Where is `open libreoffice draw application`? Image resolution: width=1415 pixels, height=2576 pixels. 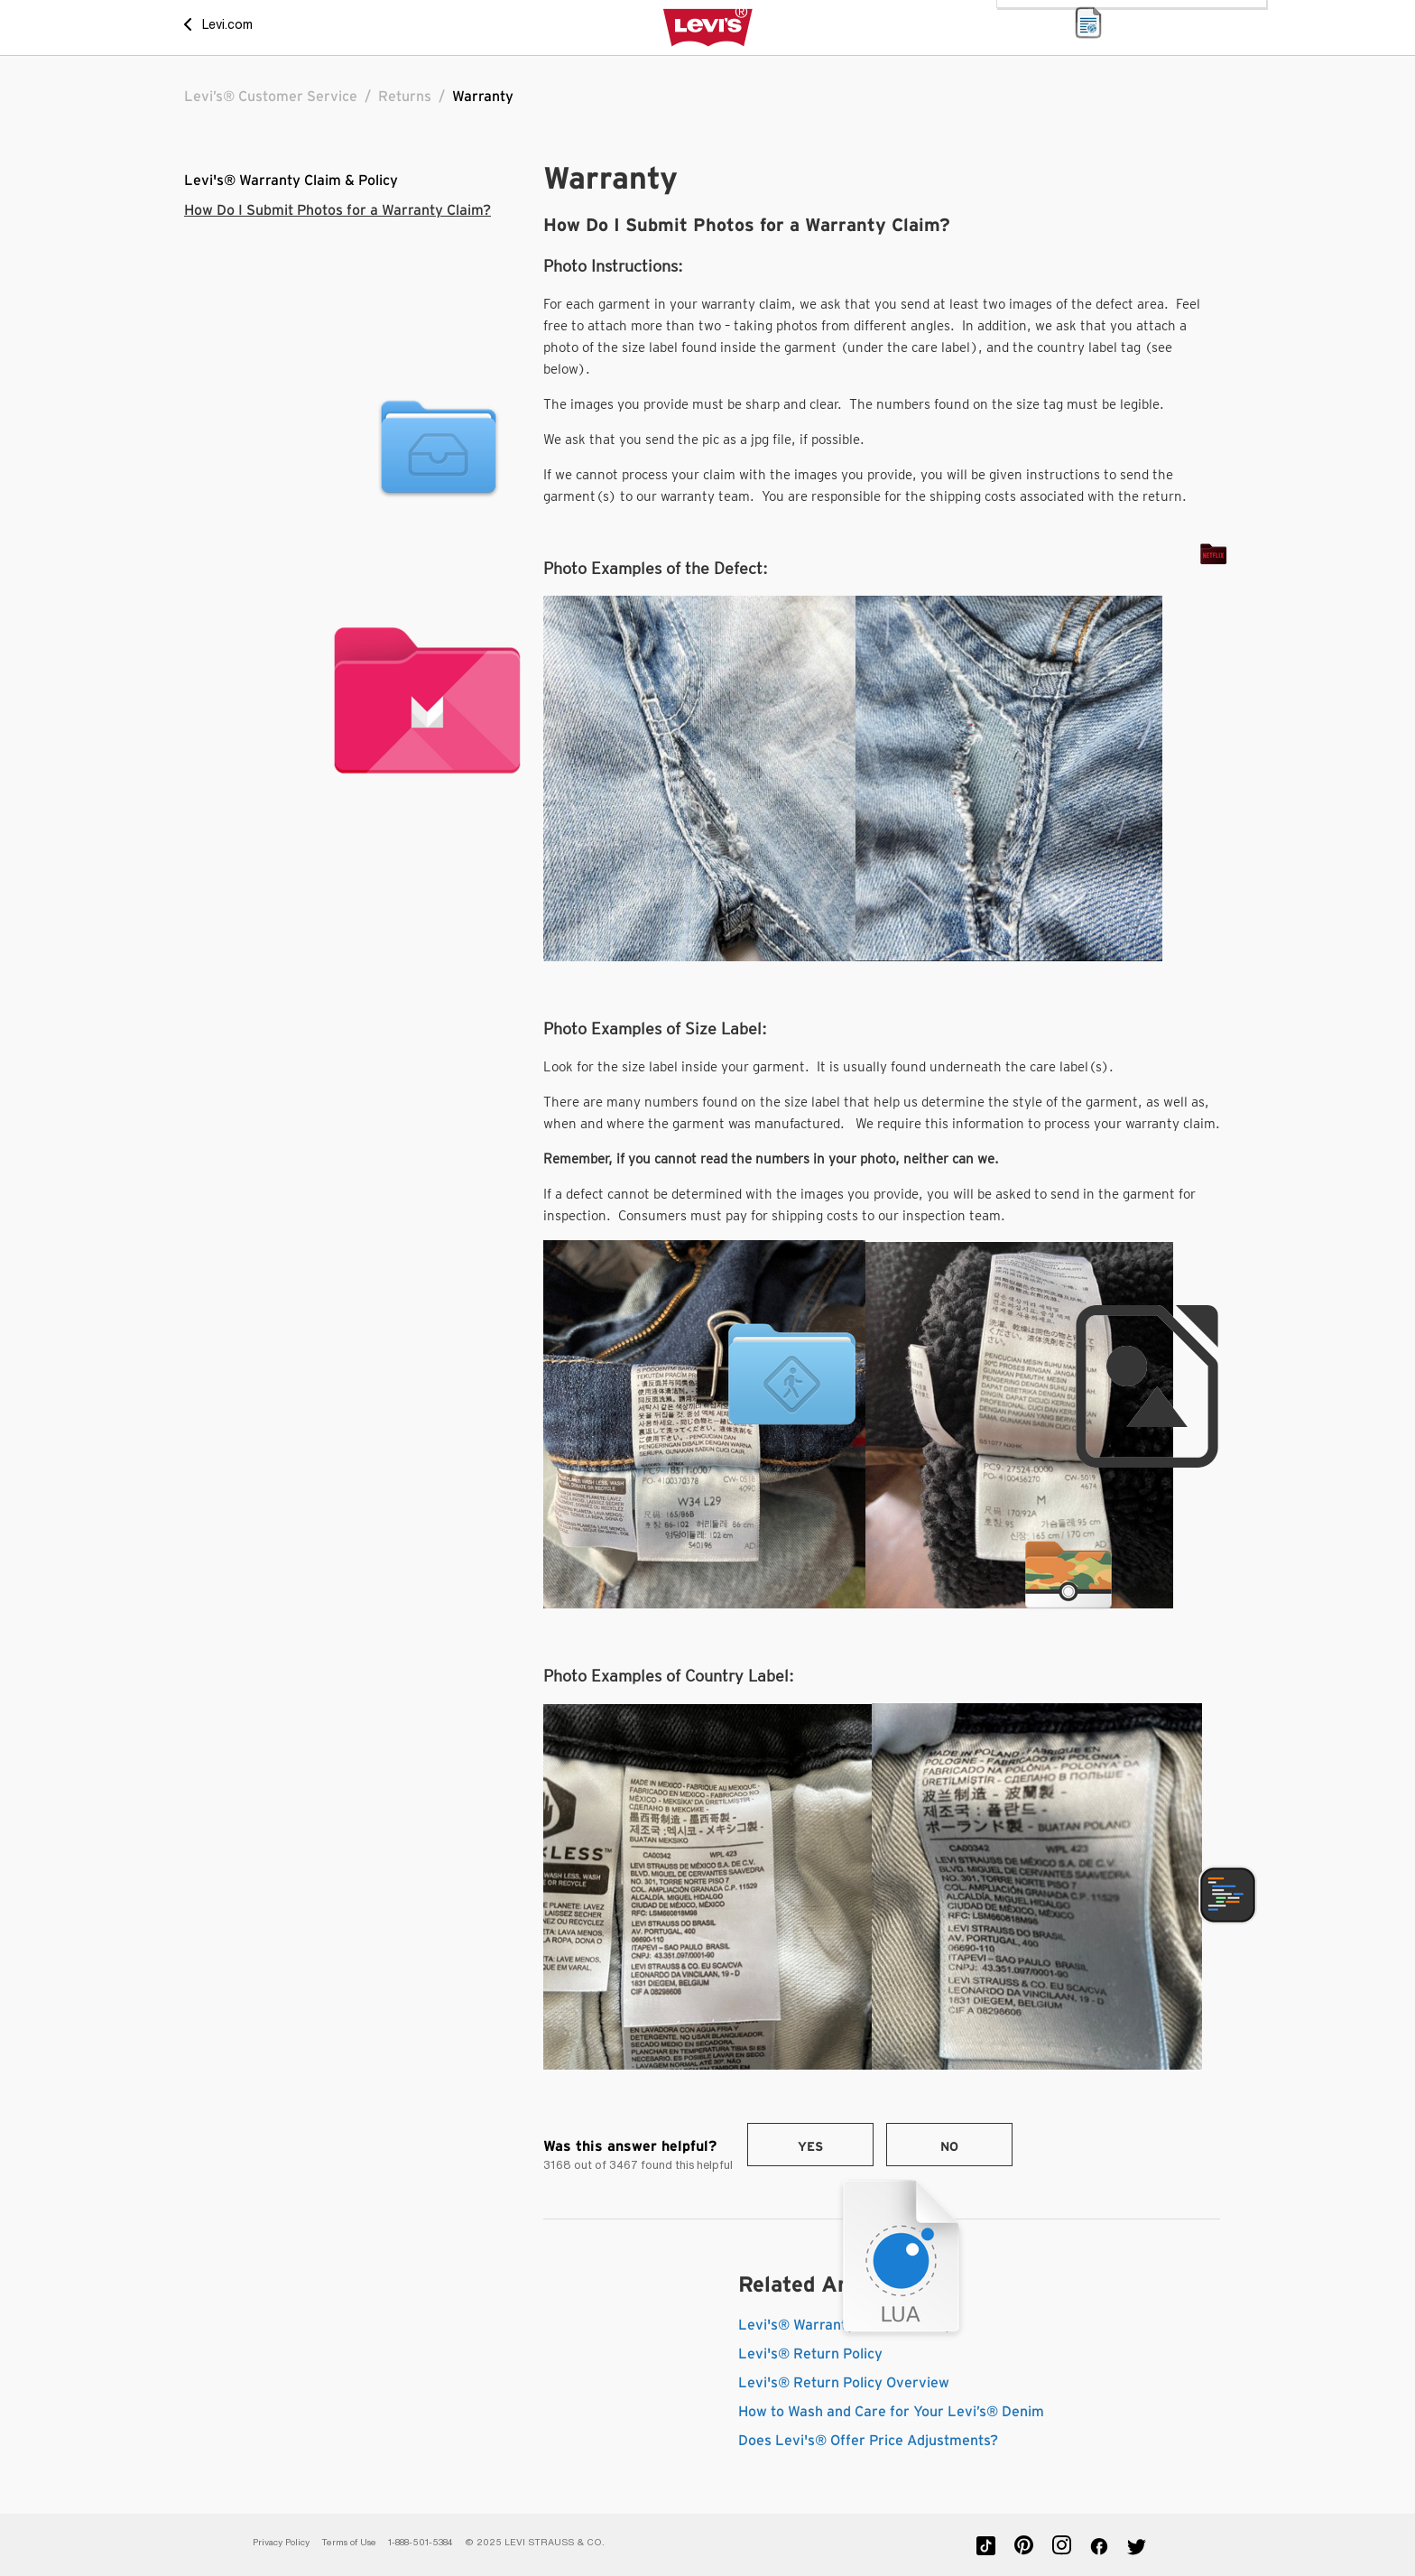 open libreoffice draw application is located at coordinates (1147, 1386).